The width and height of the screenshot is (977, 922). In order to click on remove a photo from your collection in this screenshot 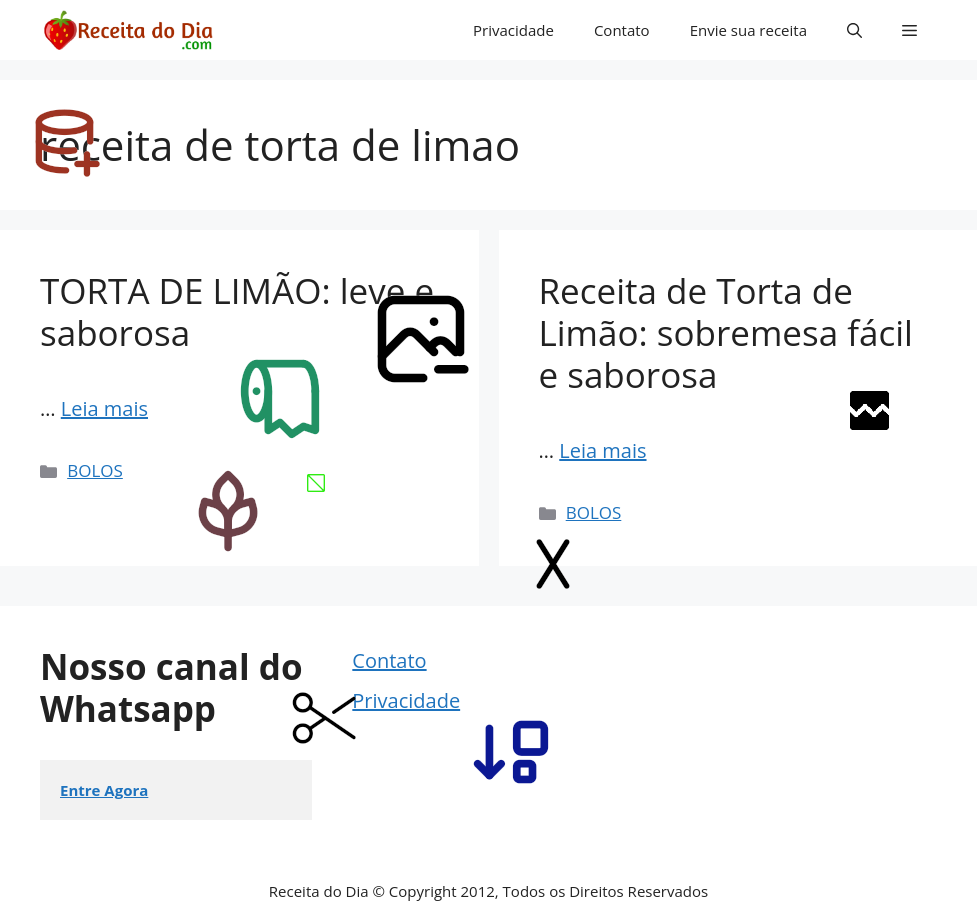, I will do `click(421, 339)`.